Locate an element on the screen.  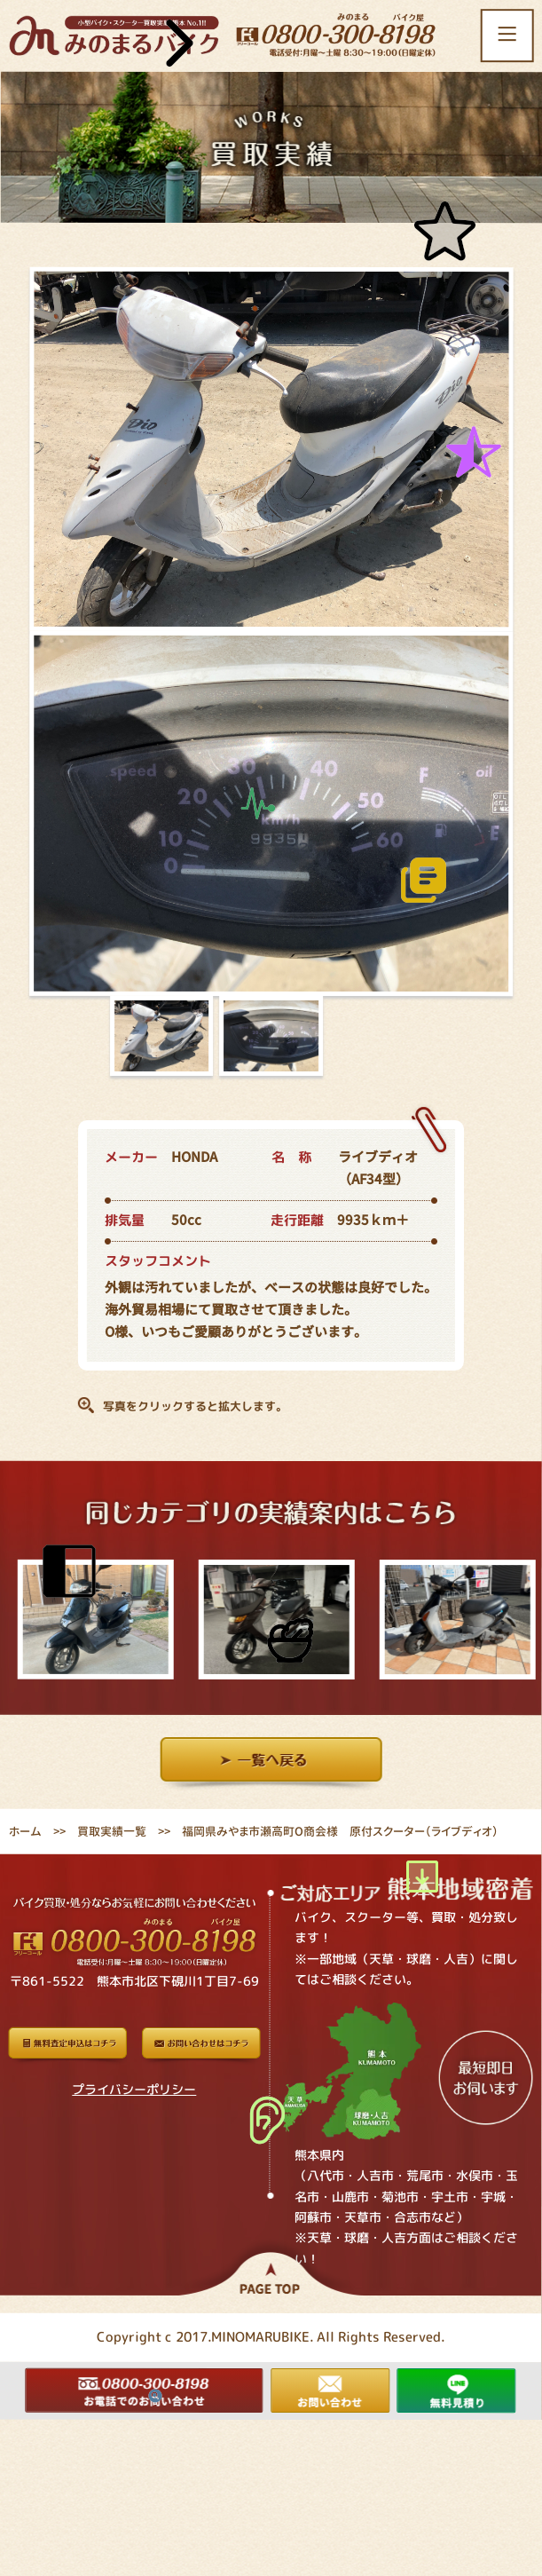
navigate to the next item or screen is located at coordinates (179, 43).